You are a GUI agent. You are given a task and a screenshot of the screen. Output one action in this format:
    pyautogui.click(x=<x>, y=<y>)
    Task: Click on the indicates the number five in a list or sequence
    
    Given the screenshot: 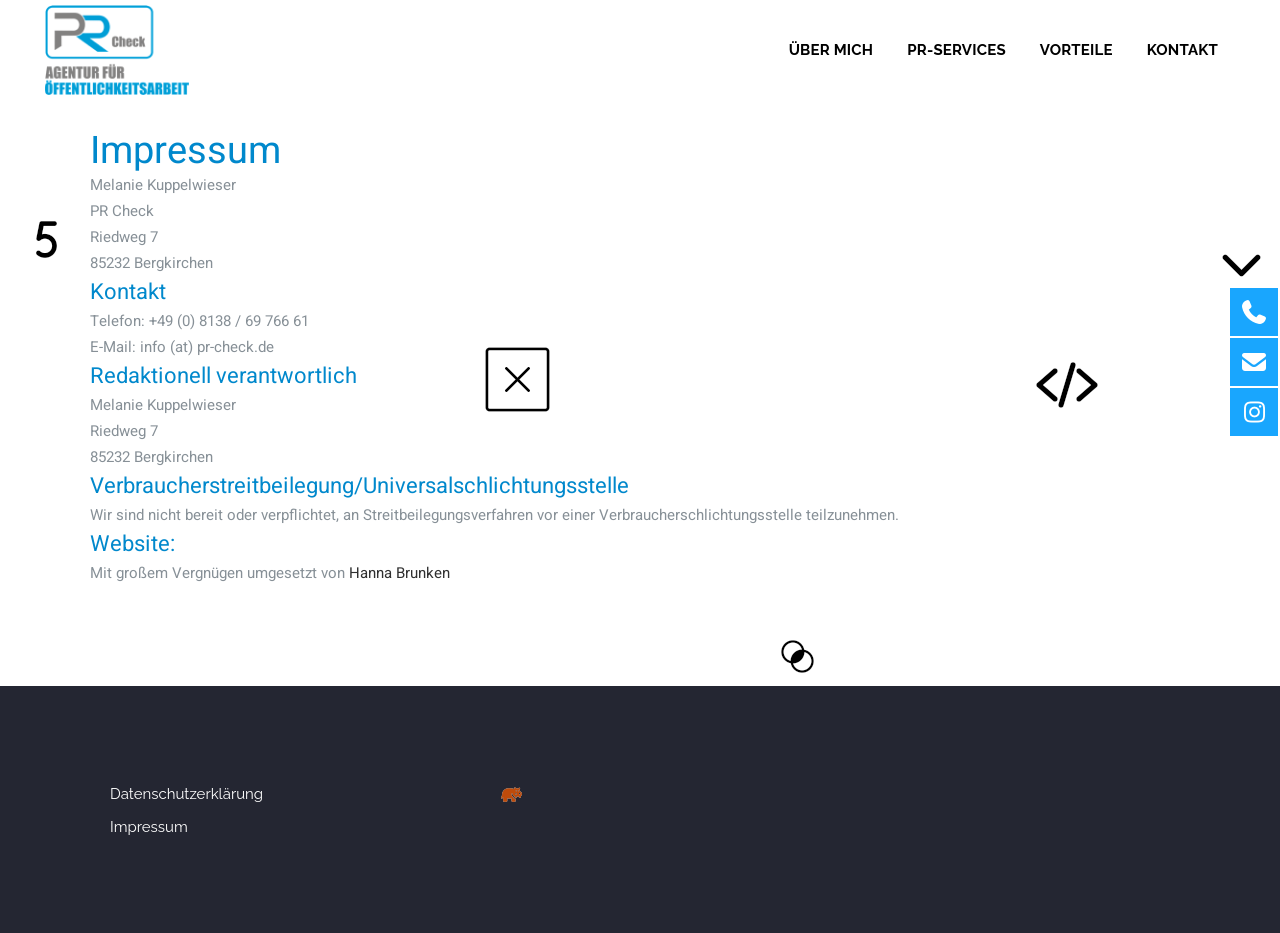 What is the action you would take?
    pyautogui.click(x=46, y=239)
    